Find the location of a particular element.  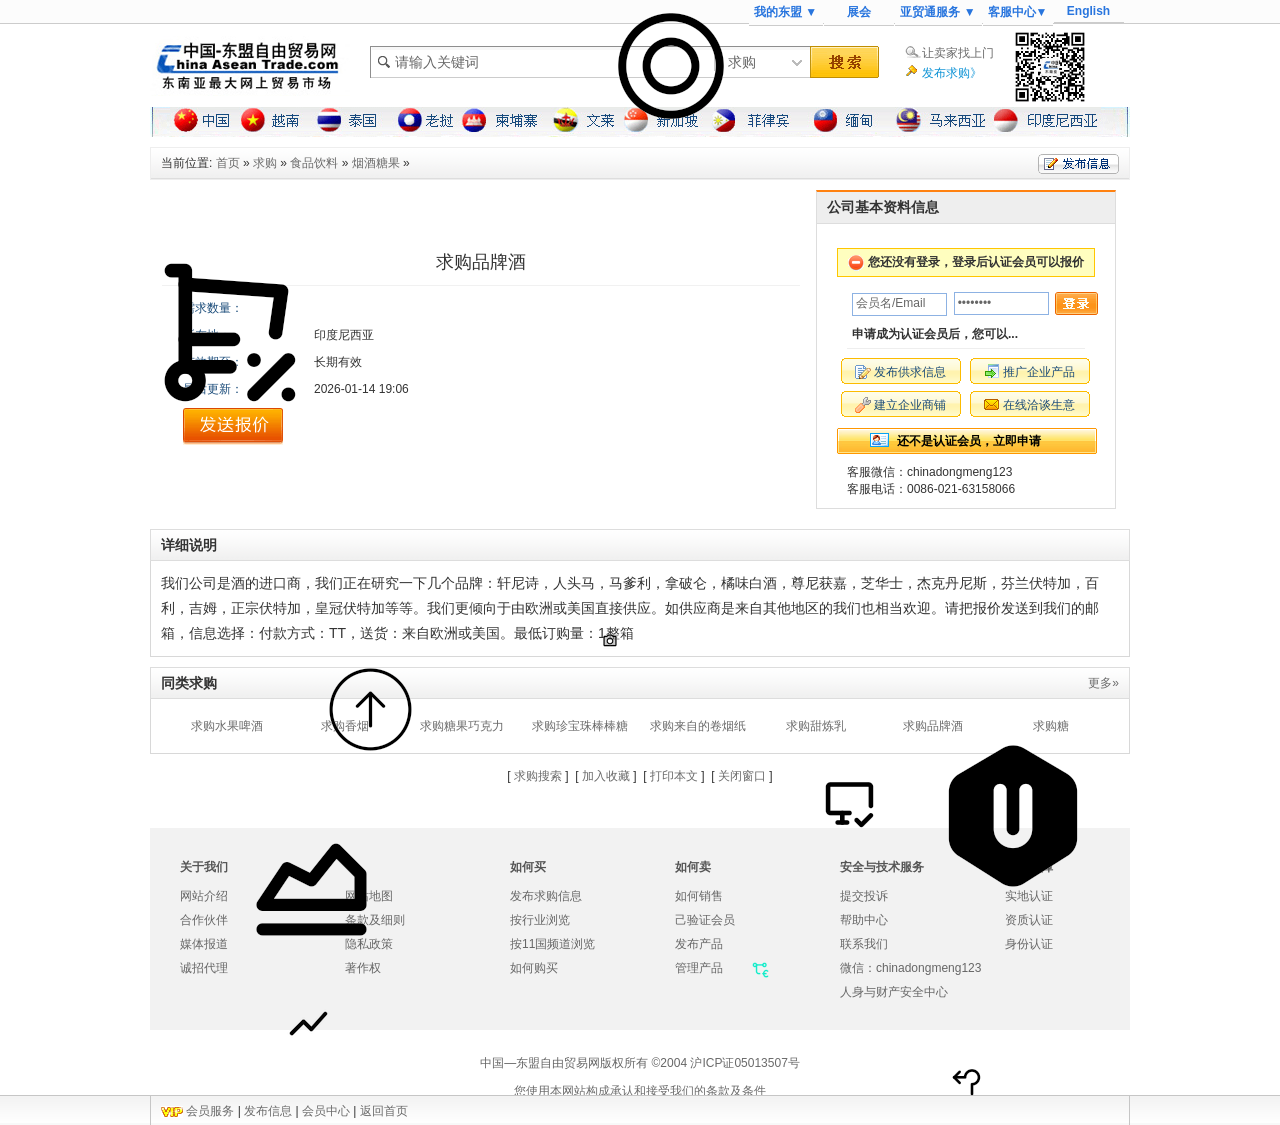

indicates a user or username initial is located at coordinates (1013, 816).